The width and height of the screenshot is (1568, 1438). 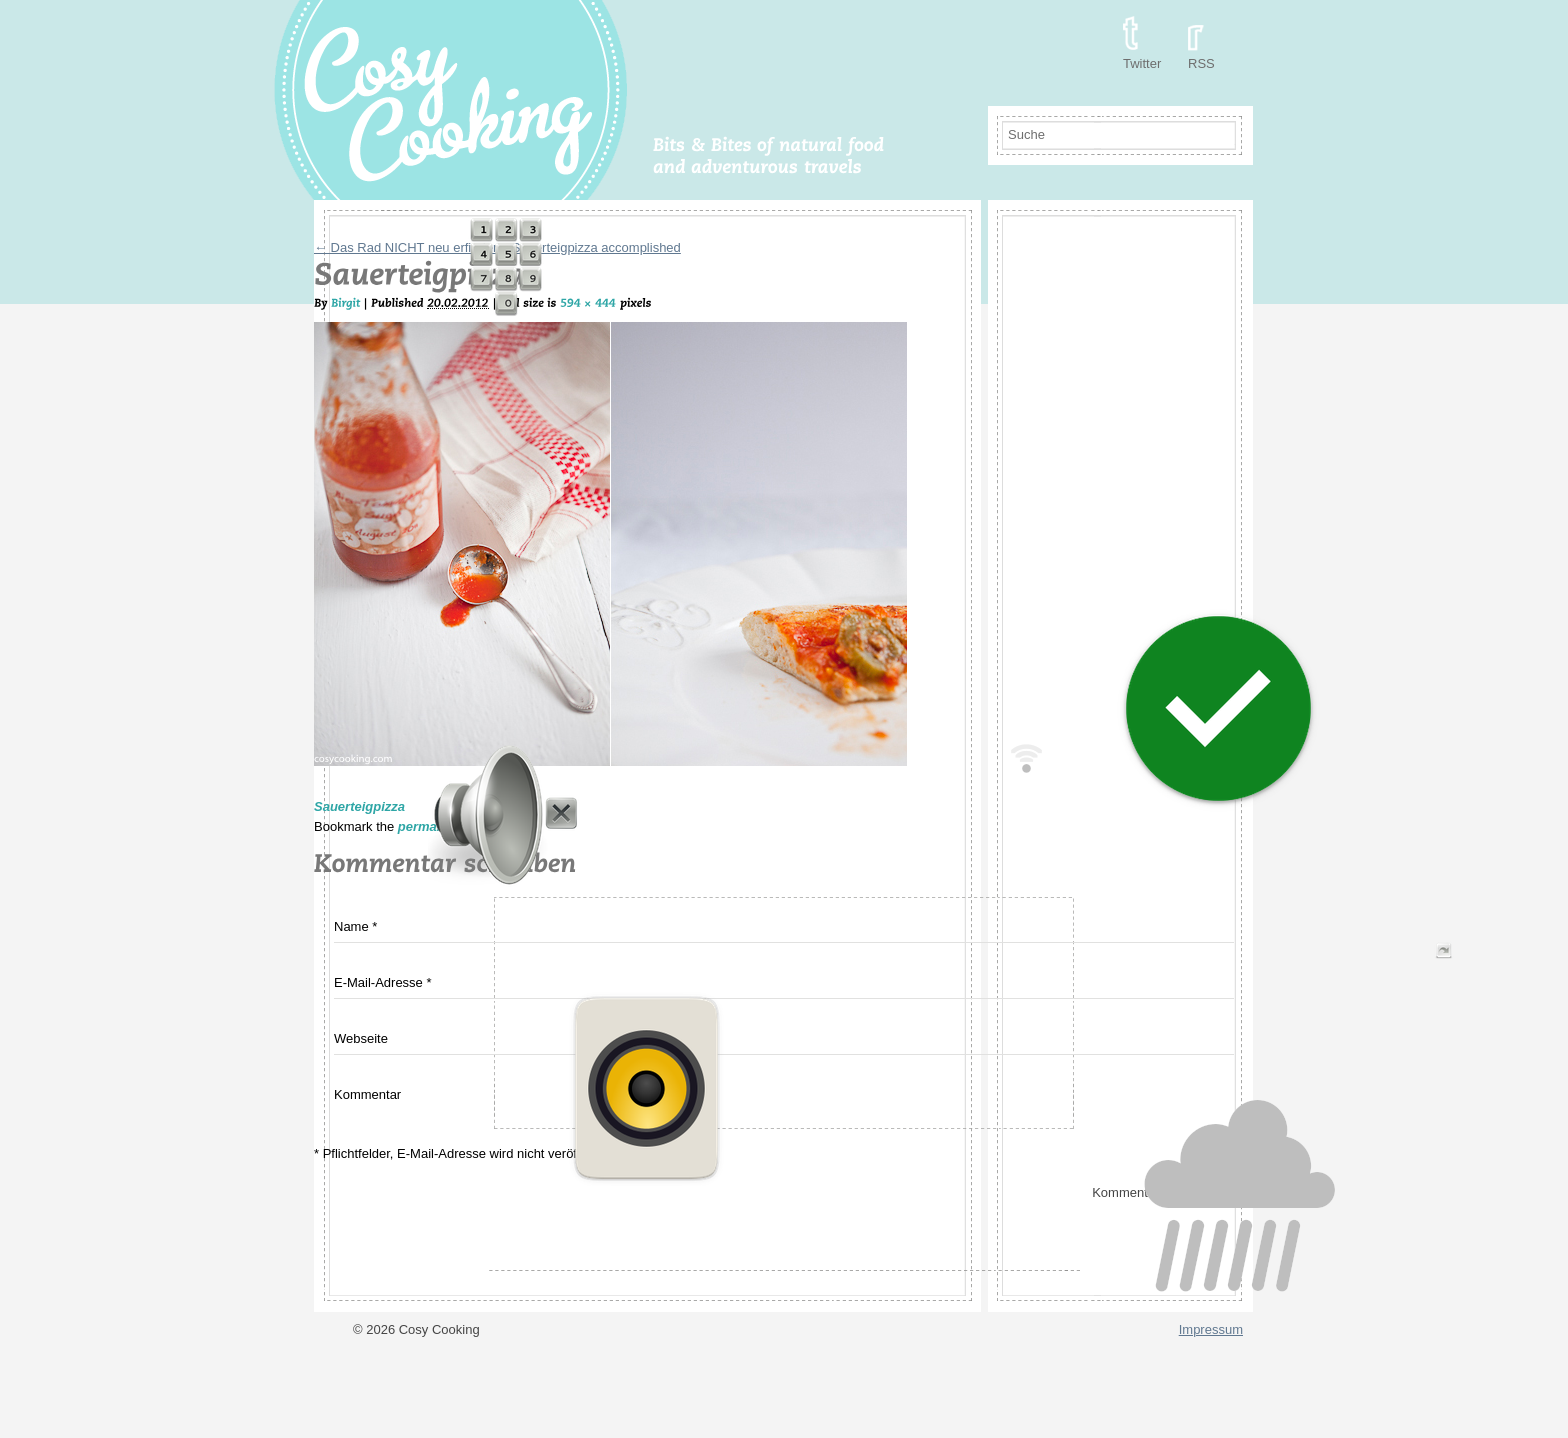 What do you see at coordinates (504, 815) in the screenshot?
I see `indicates audio is muted` at bounding box center [504, 815].